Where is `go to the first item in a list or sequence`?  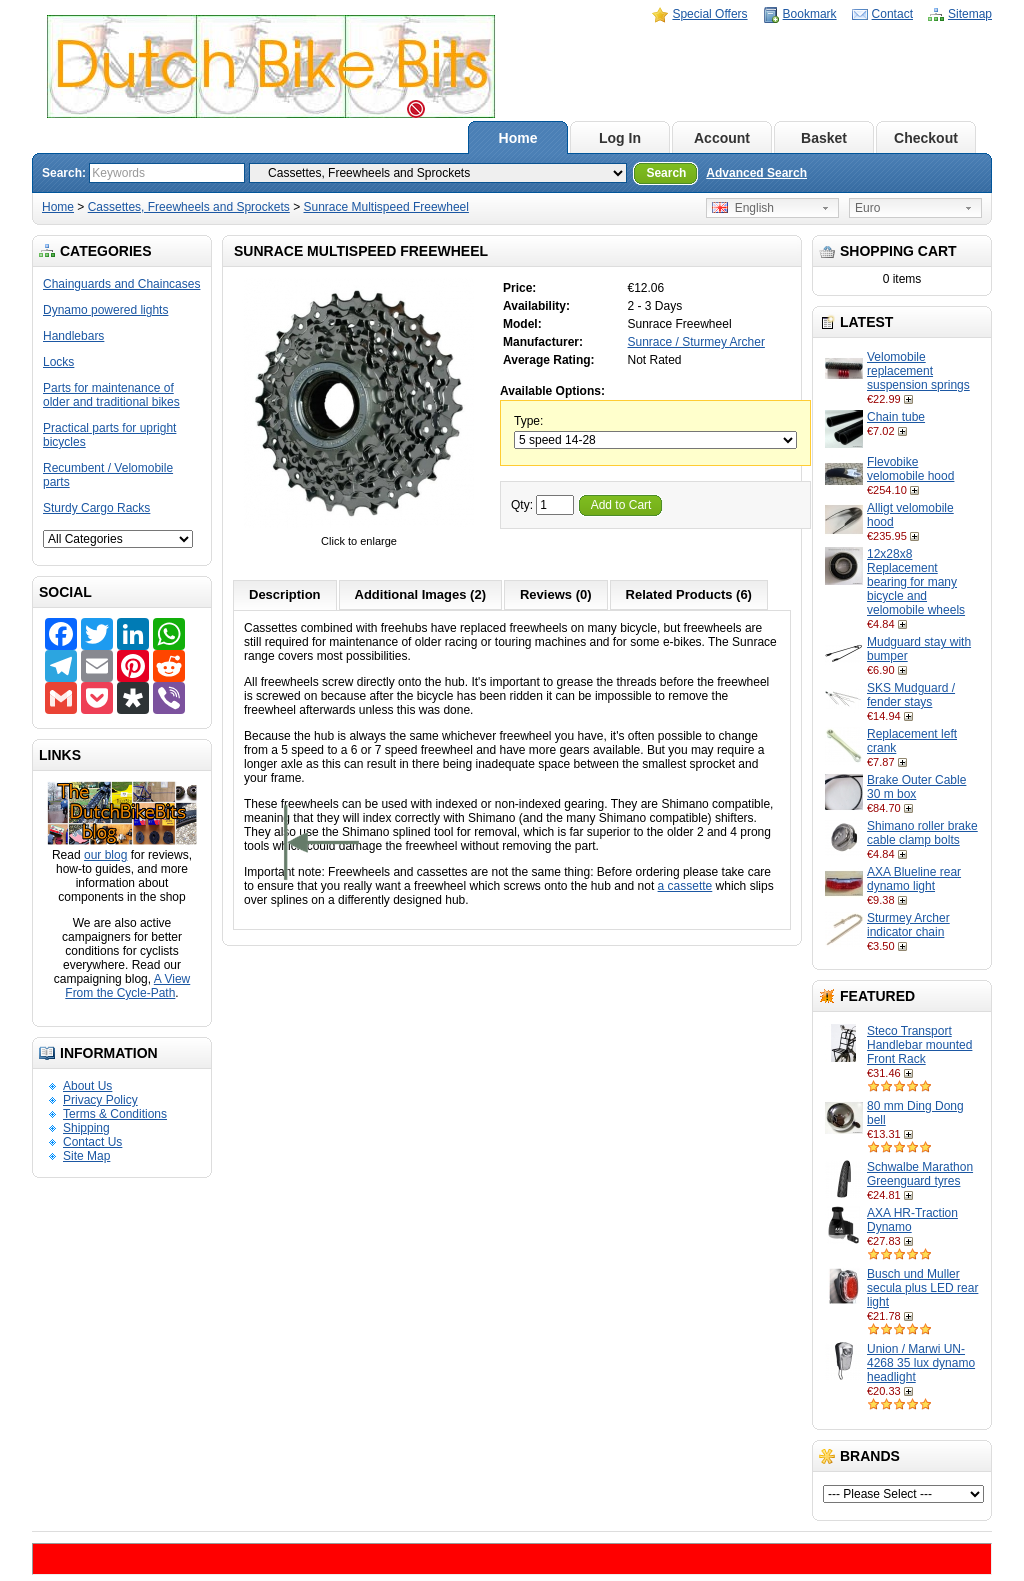 go to the first item in a list or sequence is located at coordinates (321, 842).